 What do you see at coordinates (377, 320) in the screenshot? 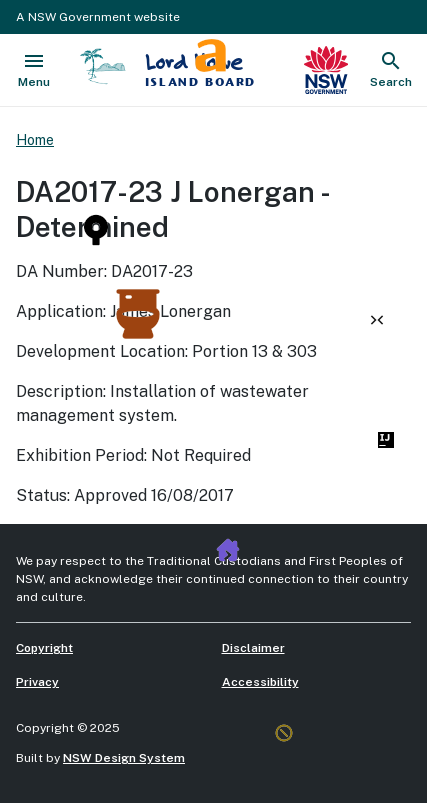
I see `collapse or contract horizontal panels` at bounding box center [377, 320].